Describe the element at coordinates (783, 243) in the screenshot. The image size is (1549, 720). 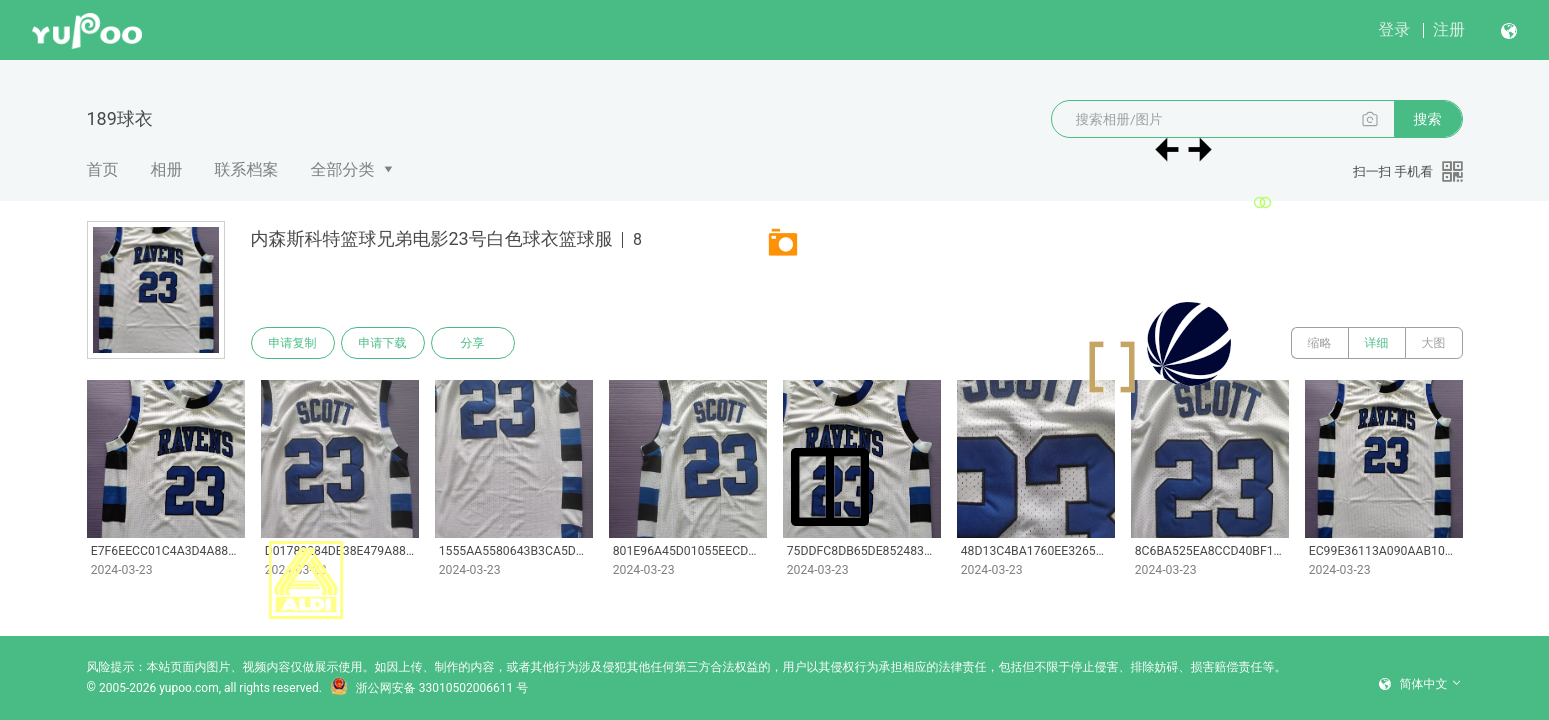
I see `open camera to take a photo` at that location.